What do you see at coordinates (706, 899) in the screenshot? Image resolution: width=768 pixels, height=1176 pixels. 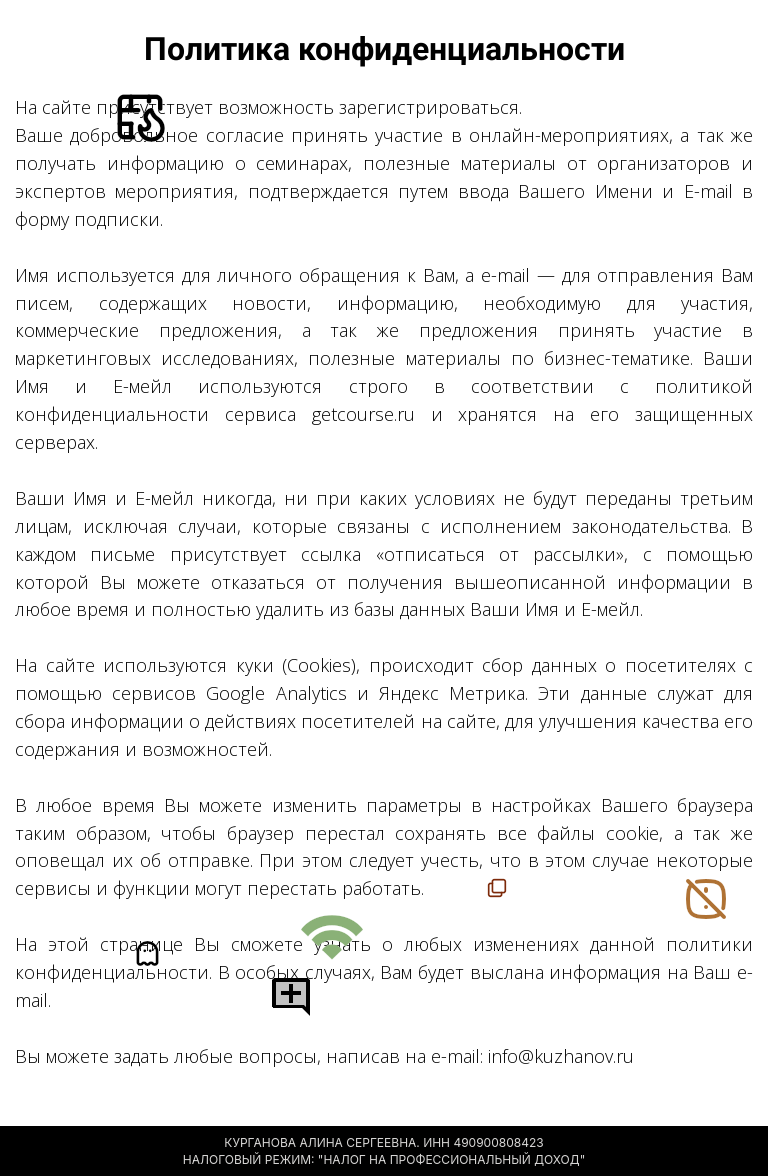 I see `disable or mute alert notifications` at bounding box center [706, 899].